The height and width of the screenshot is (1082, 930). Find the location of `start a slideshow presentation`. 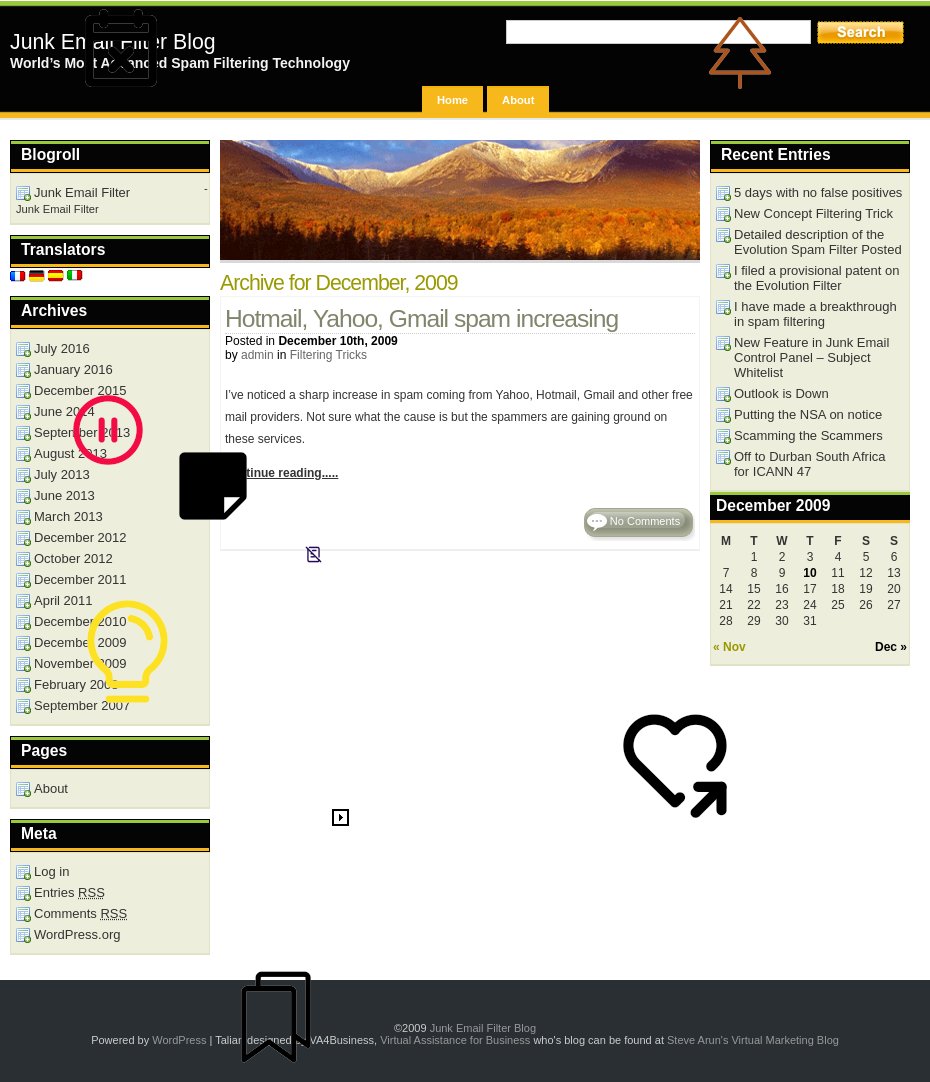

start a slideshow presentation is located at coordinates (340, 817).